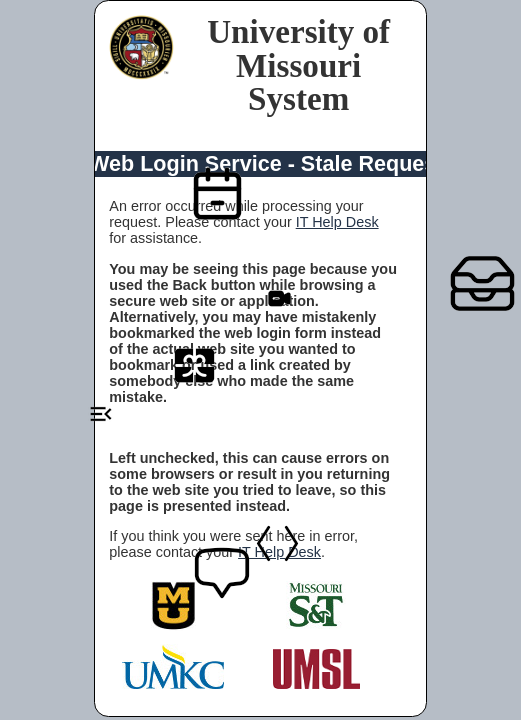 The width and height of the screenshot is (521, 720). I want to click on view or redeem a gift, so click(194, 365).